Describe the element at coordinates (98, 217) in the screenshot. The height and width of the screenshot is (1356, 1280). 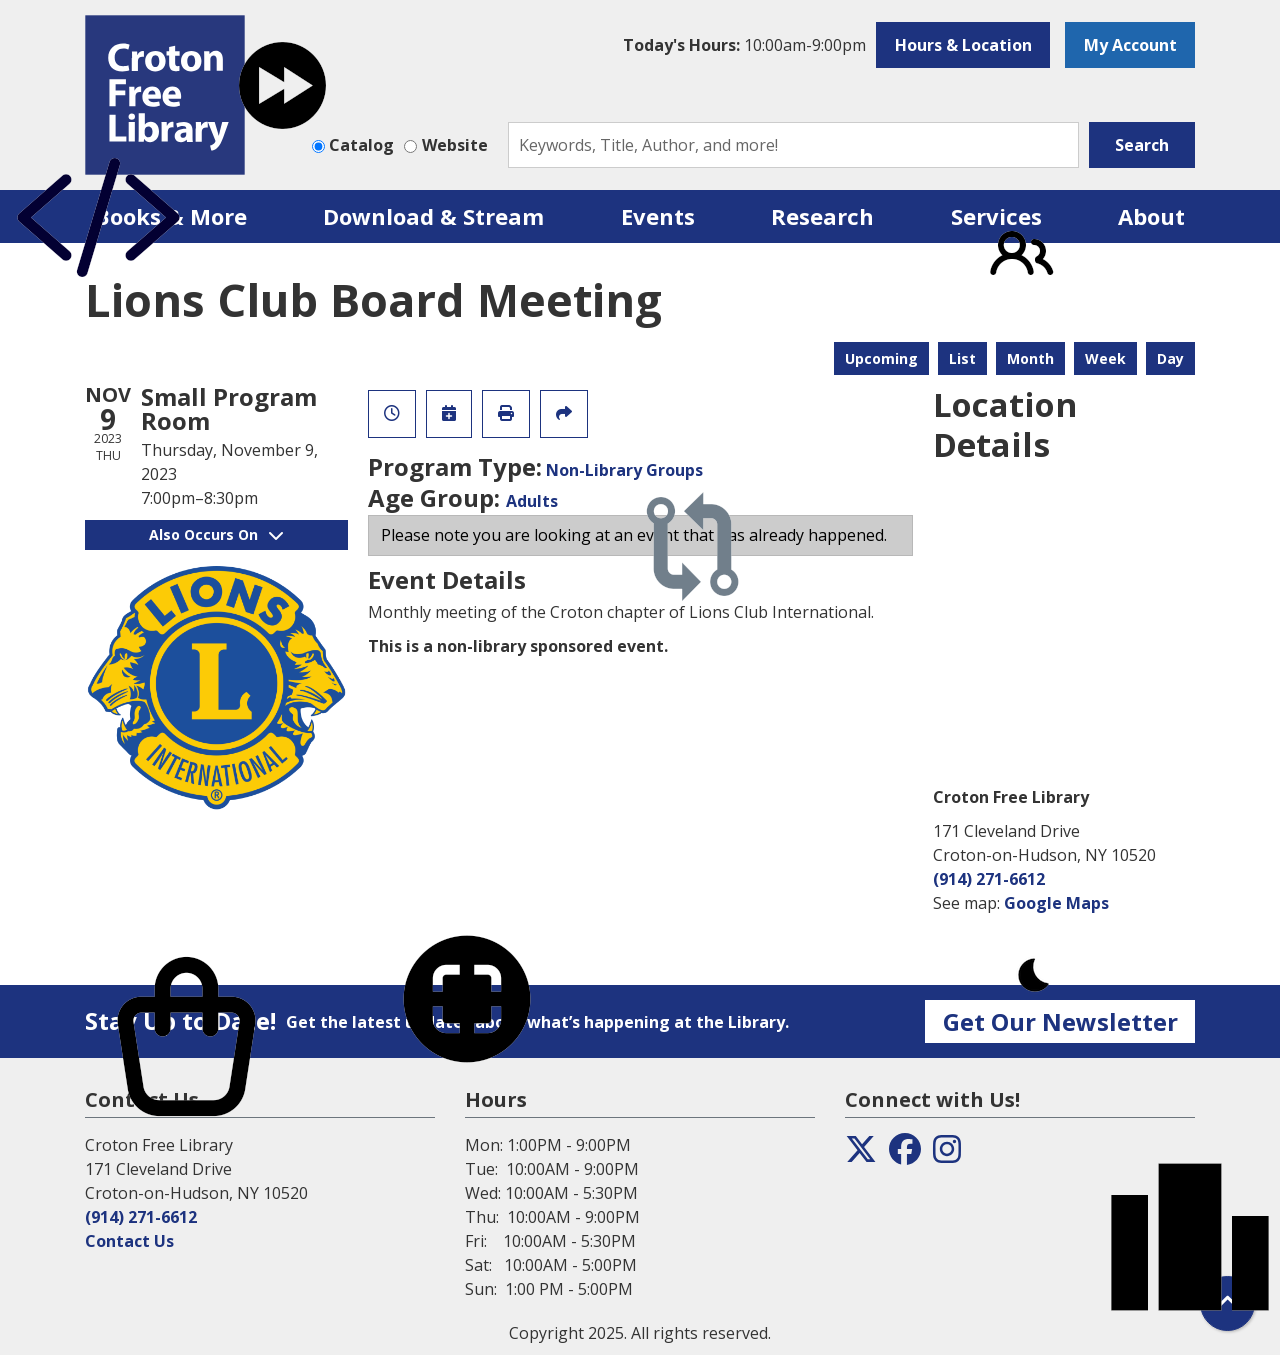
I see `view or edit source code` at that location.